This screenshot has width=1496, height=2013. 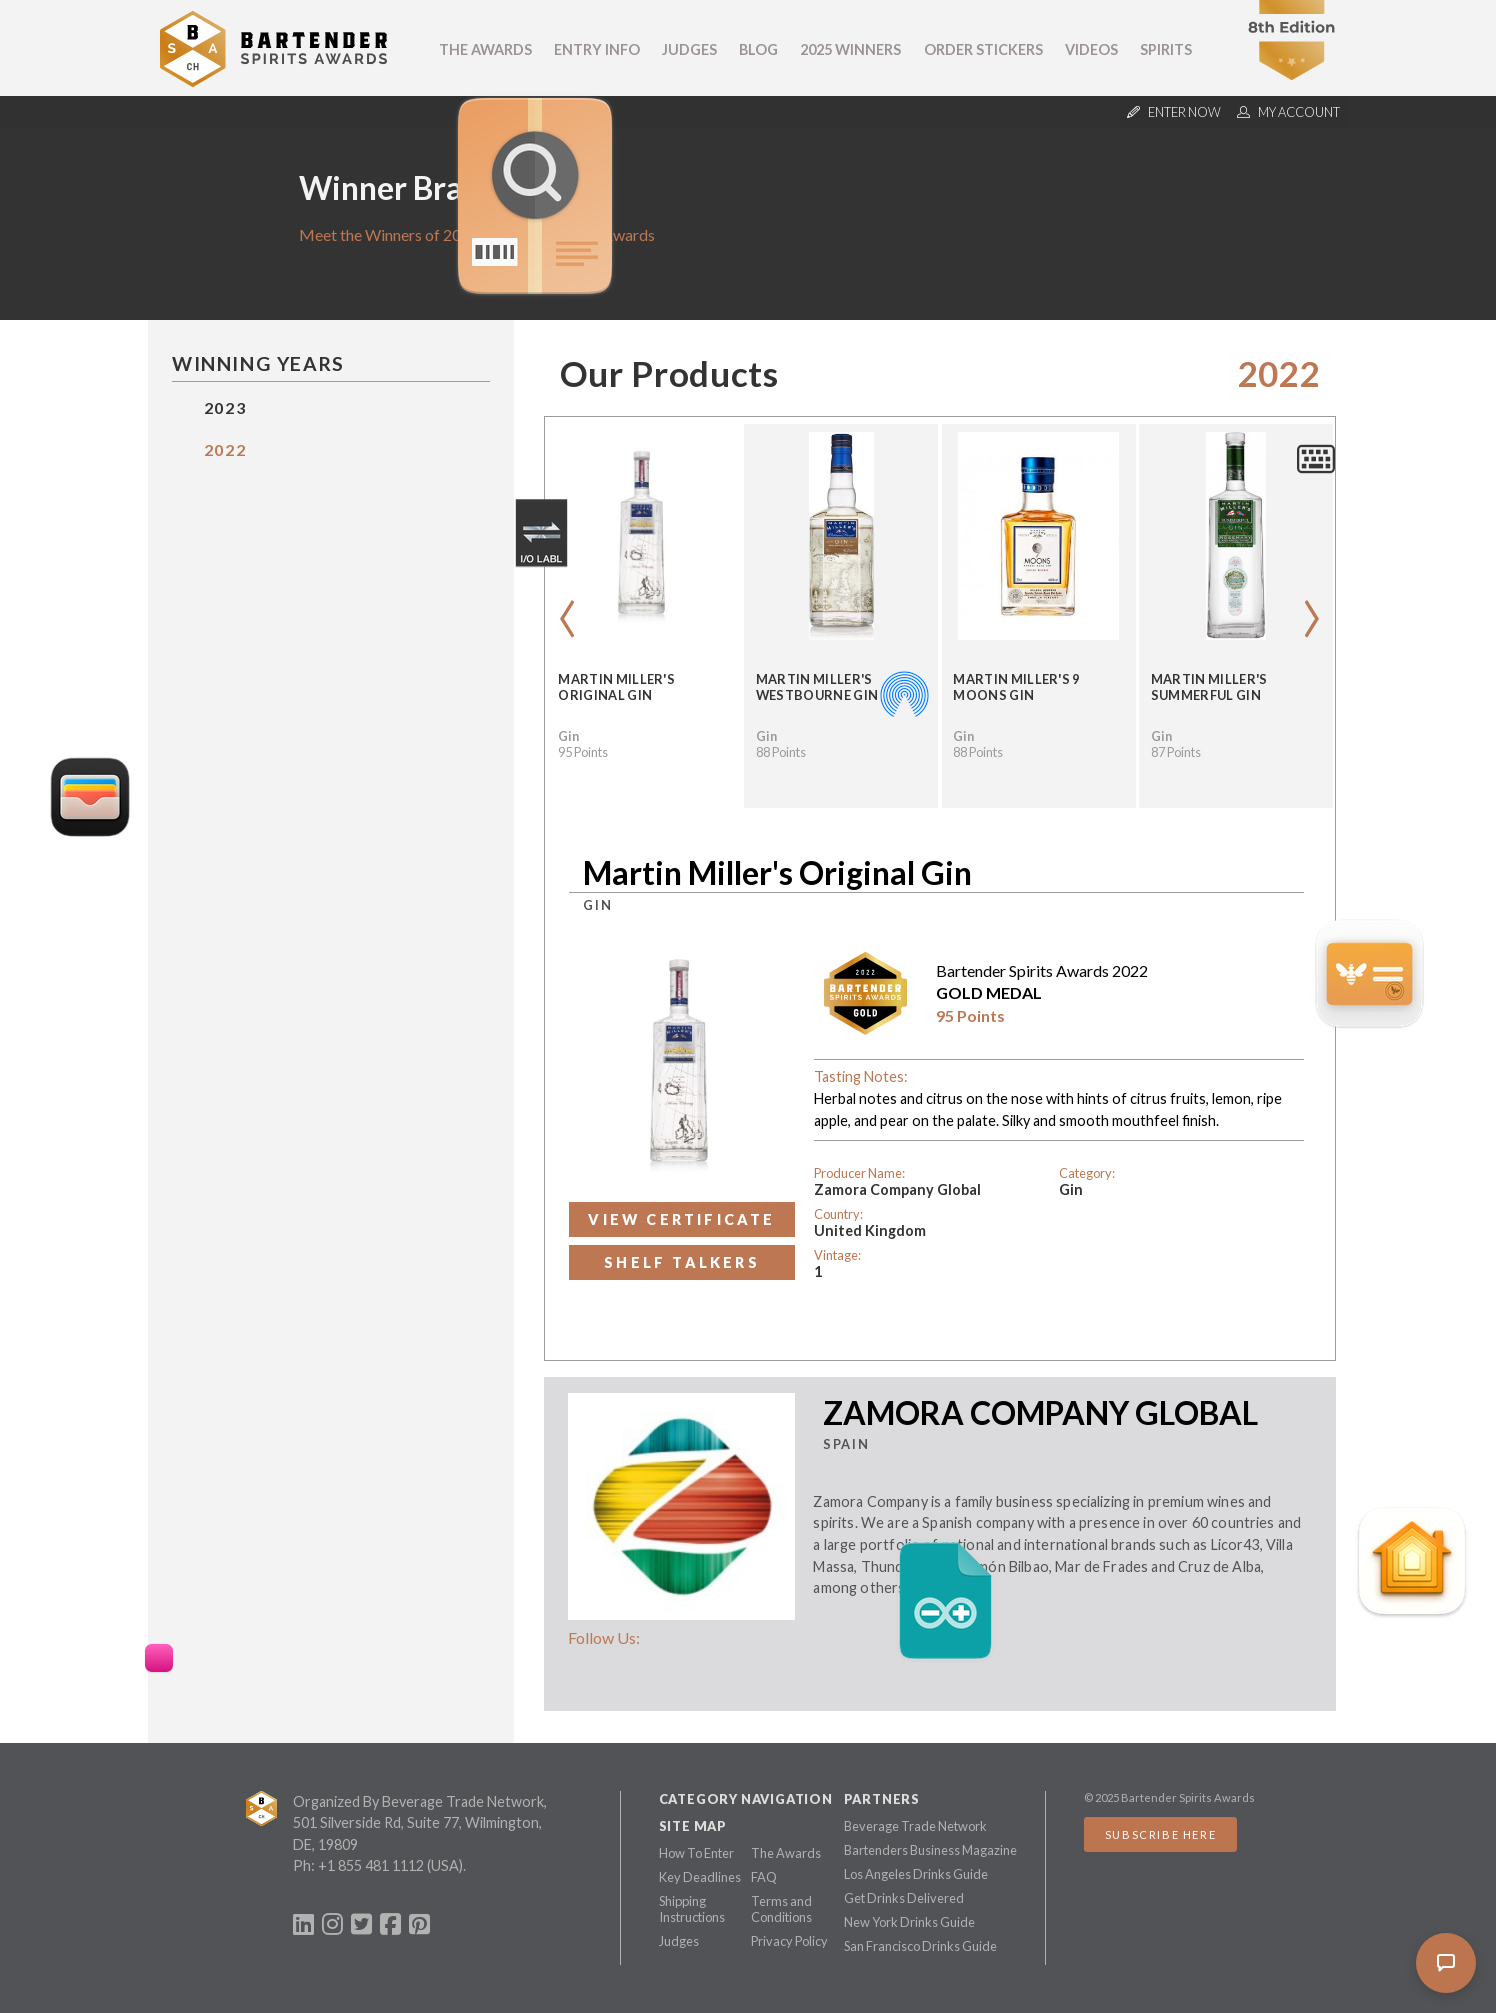 I want to click on an arduino sketch or code file, so click(x=945, y=1600).